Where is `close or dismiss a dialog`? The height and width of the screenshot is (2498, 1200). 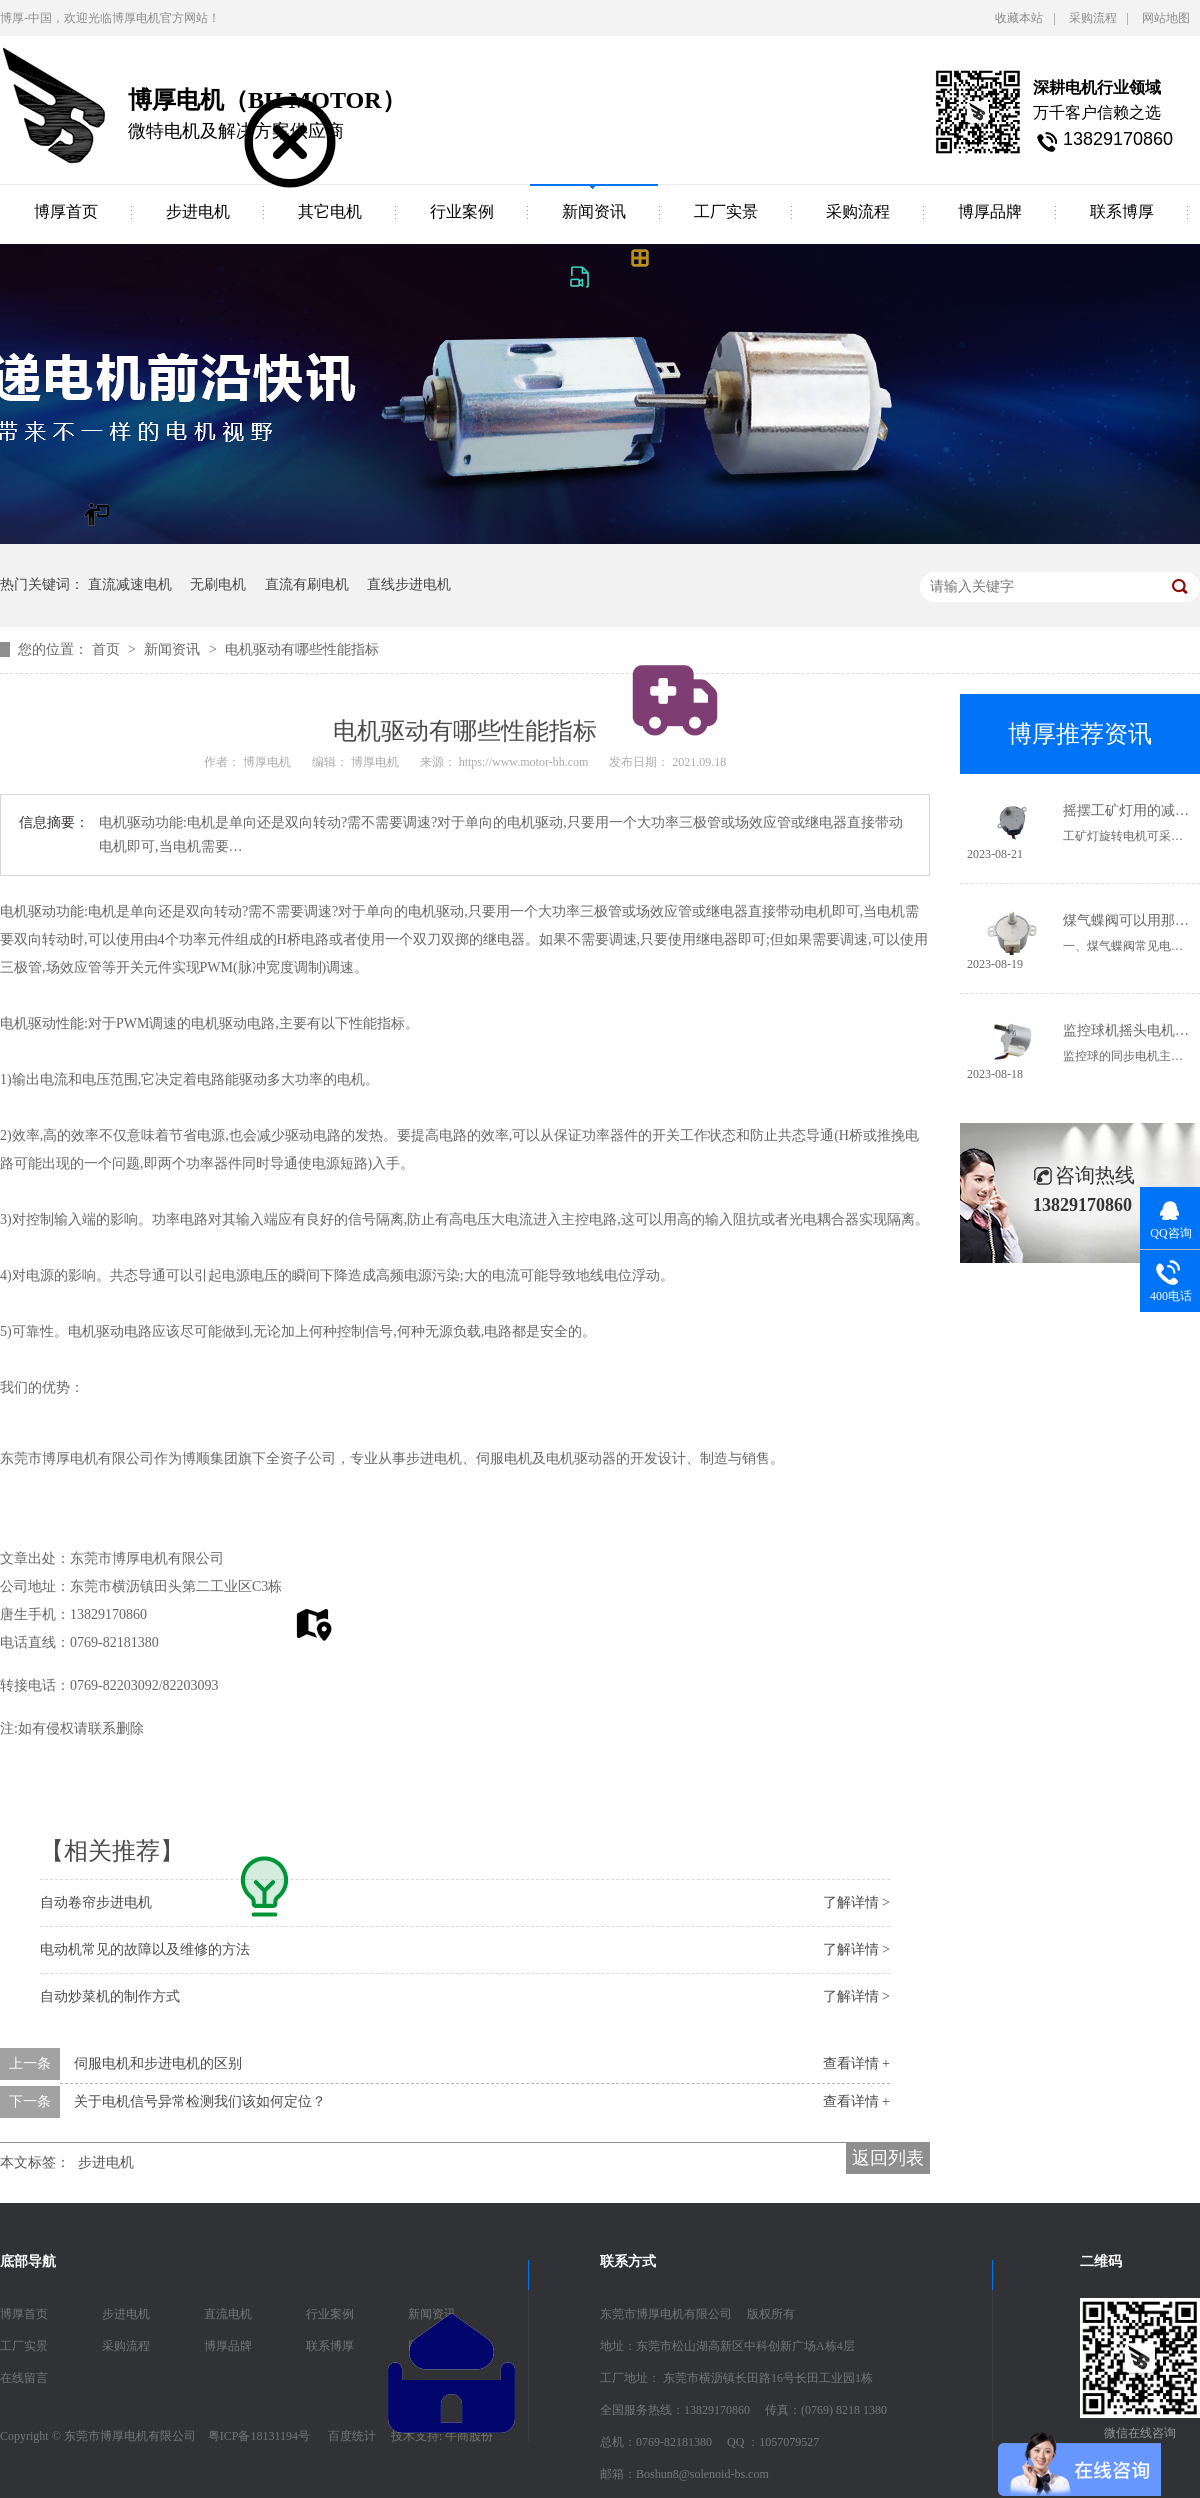
close or dismiss a dialog is located at coordinates (290, 142).